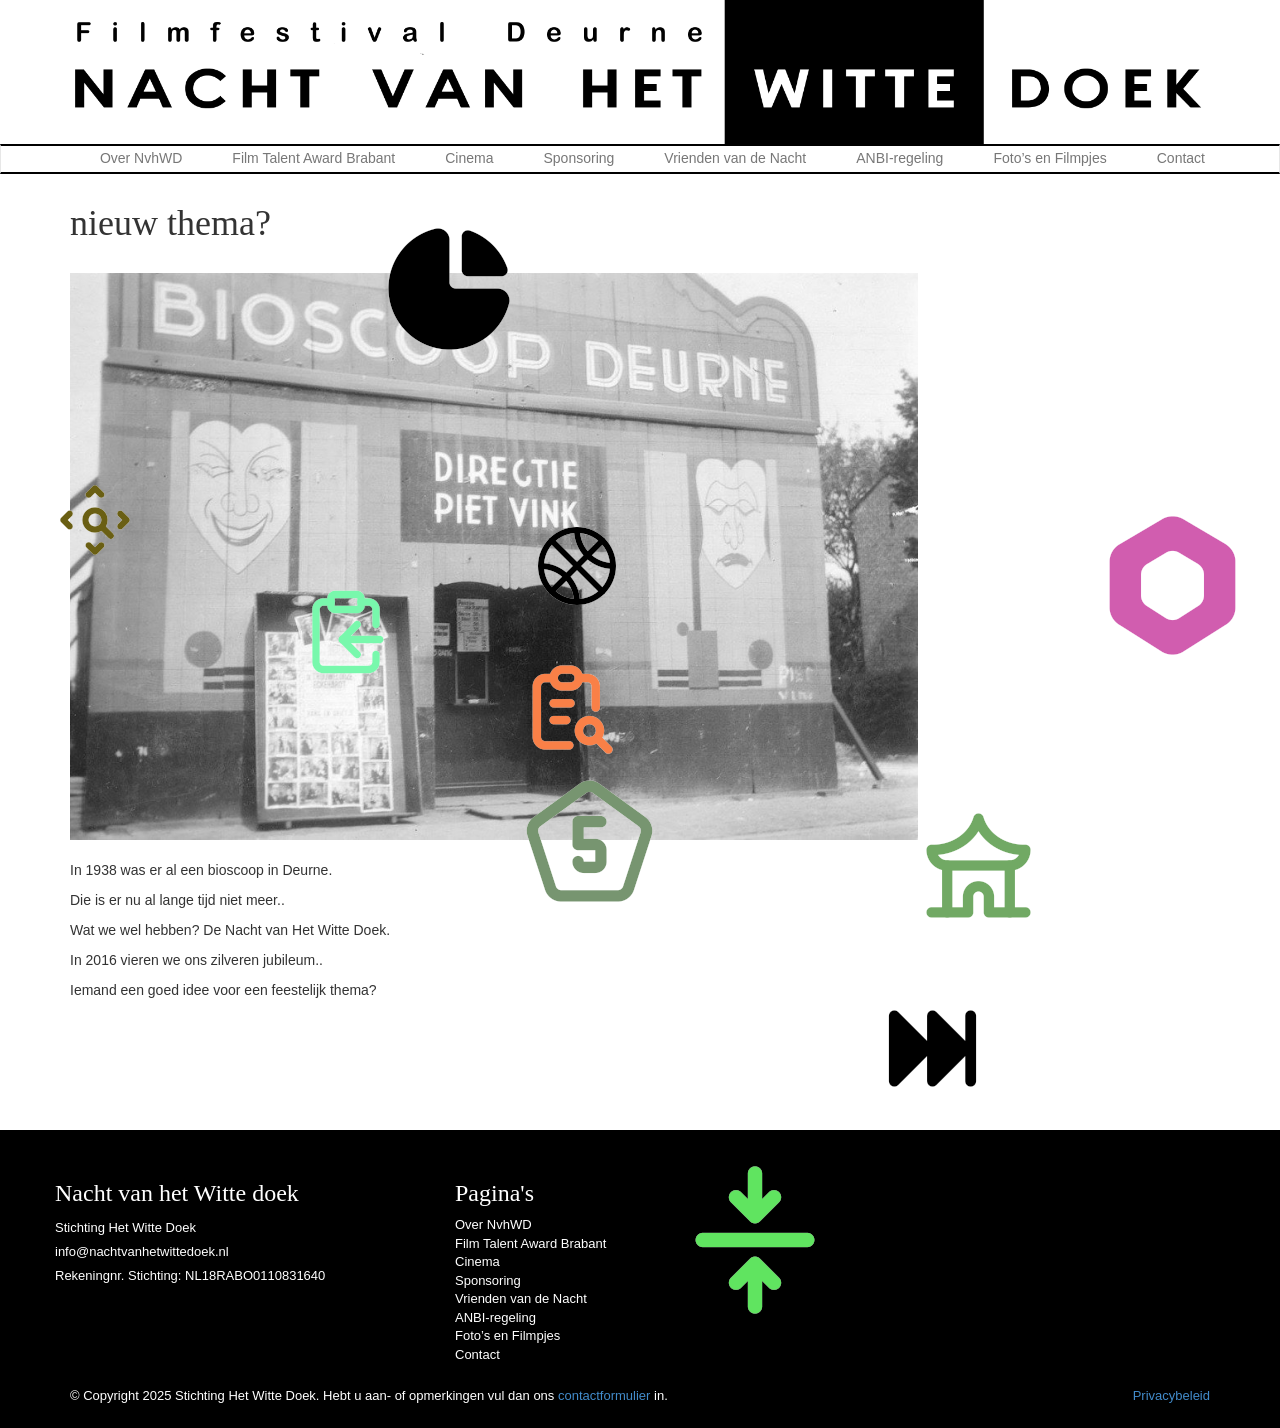 The height and width of the screenshot is (1428, 1280). I want to click on view pavilion or gazebo location, so click(978, 865).